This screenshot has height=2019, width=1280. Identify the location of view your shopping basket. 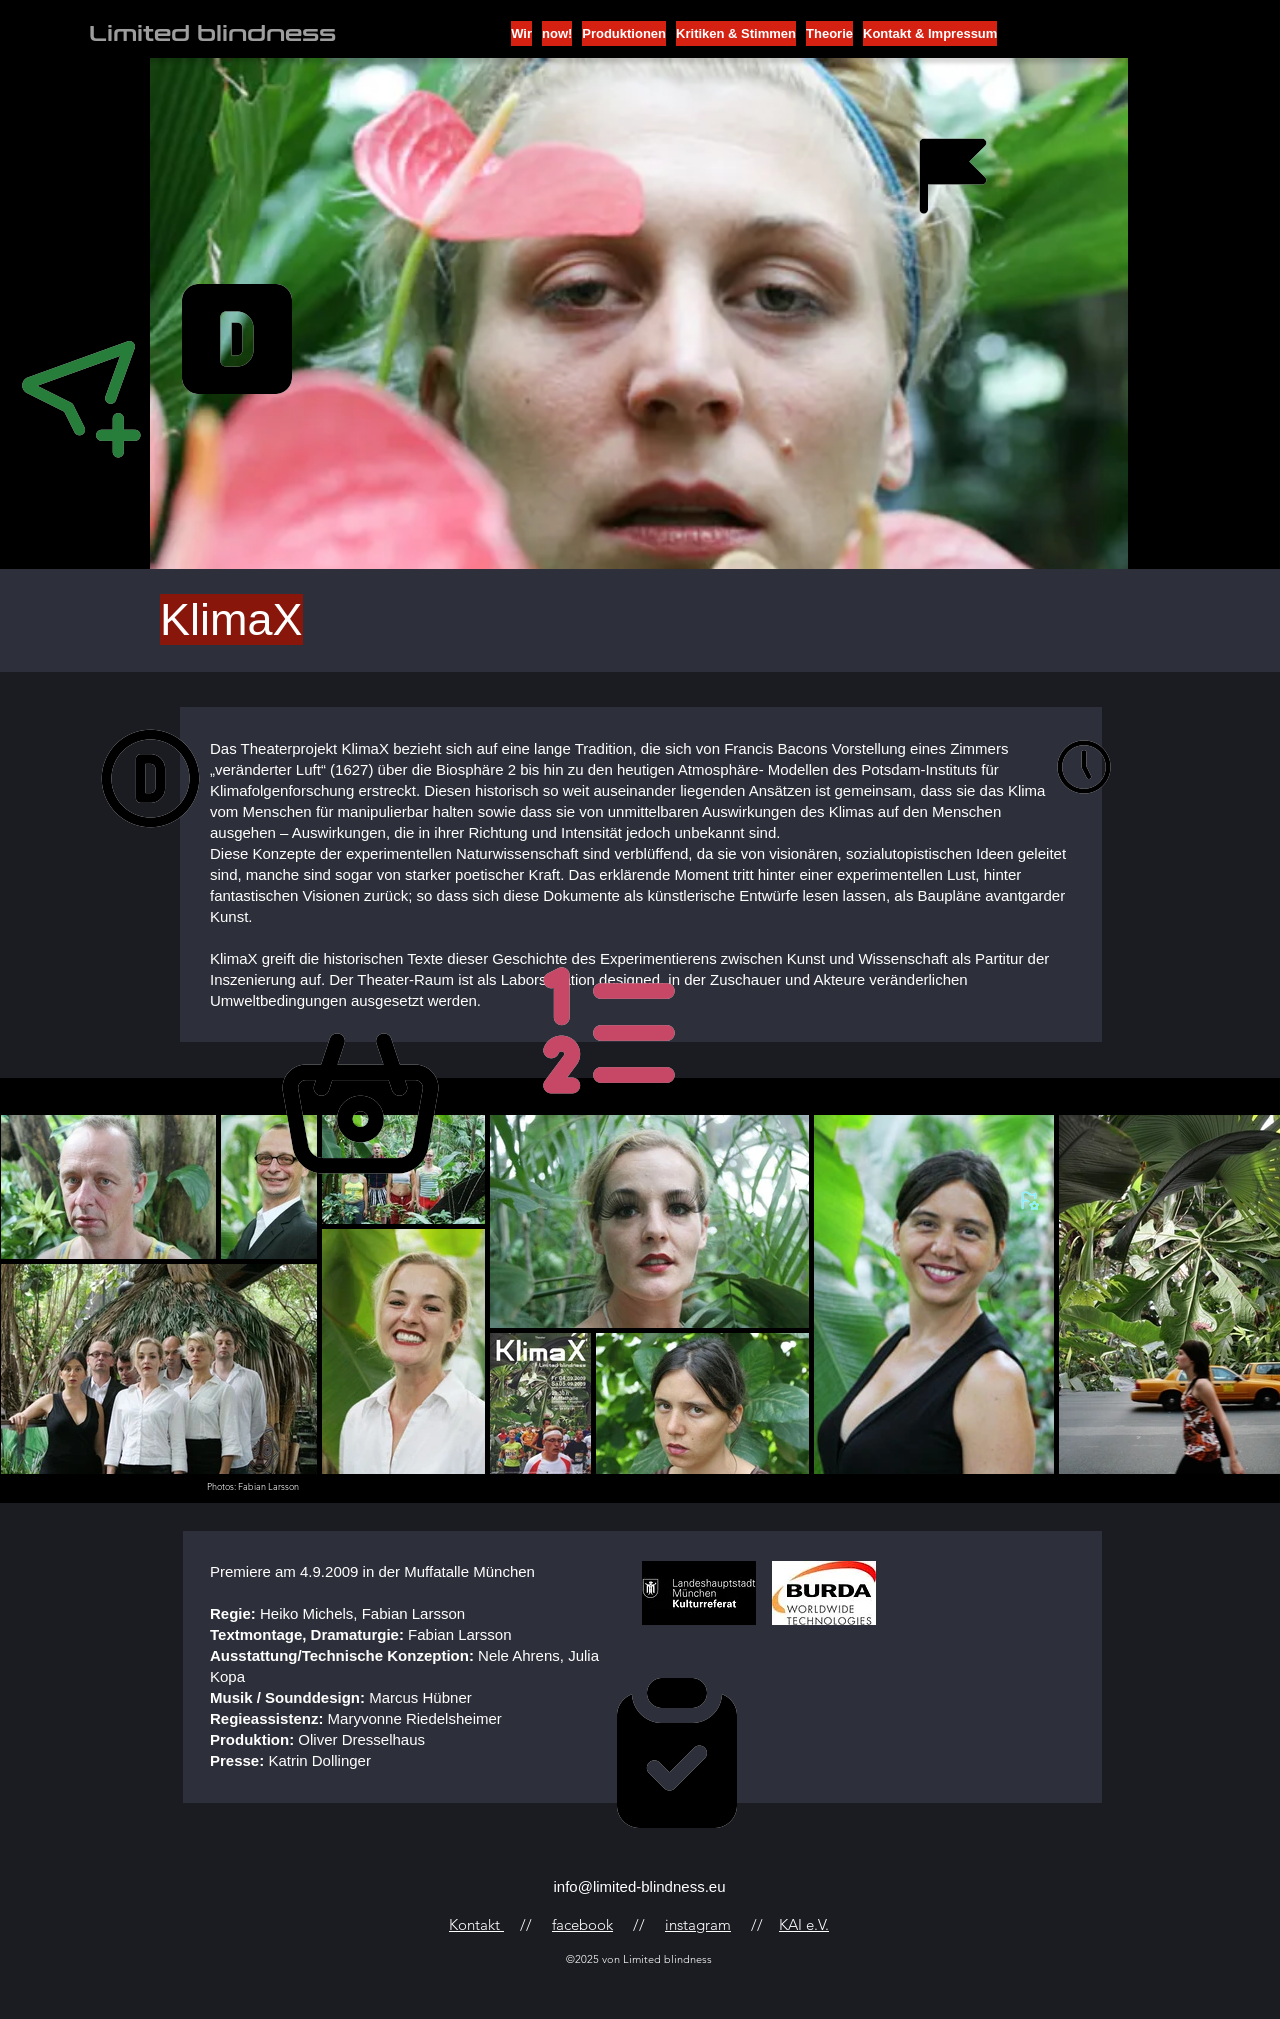
(360, 1103).